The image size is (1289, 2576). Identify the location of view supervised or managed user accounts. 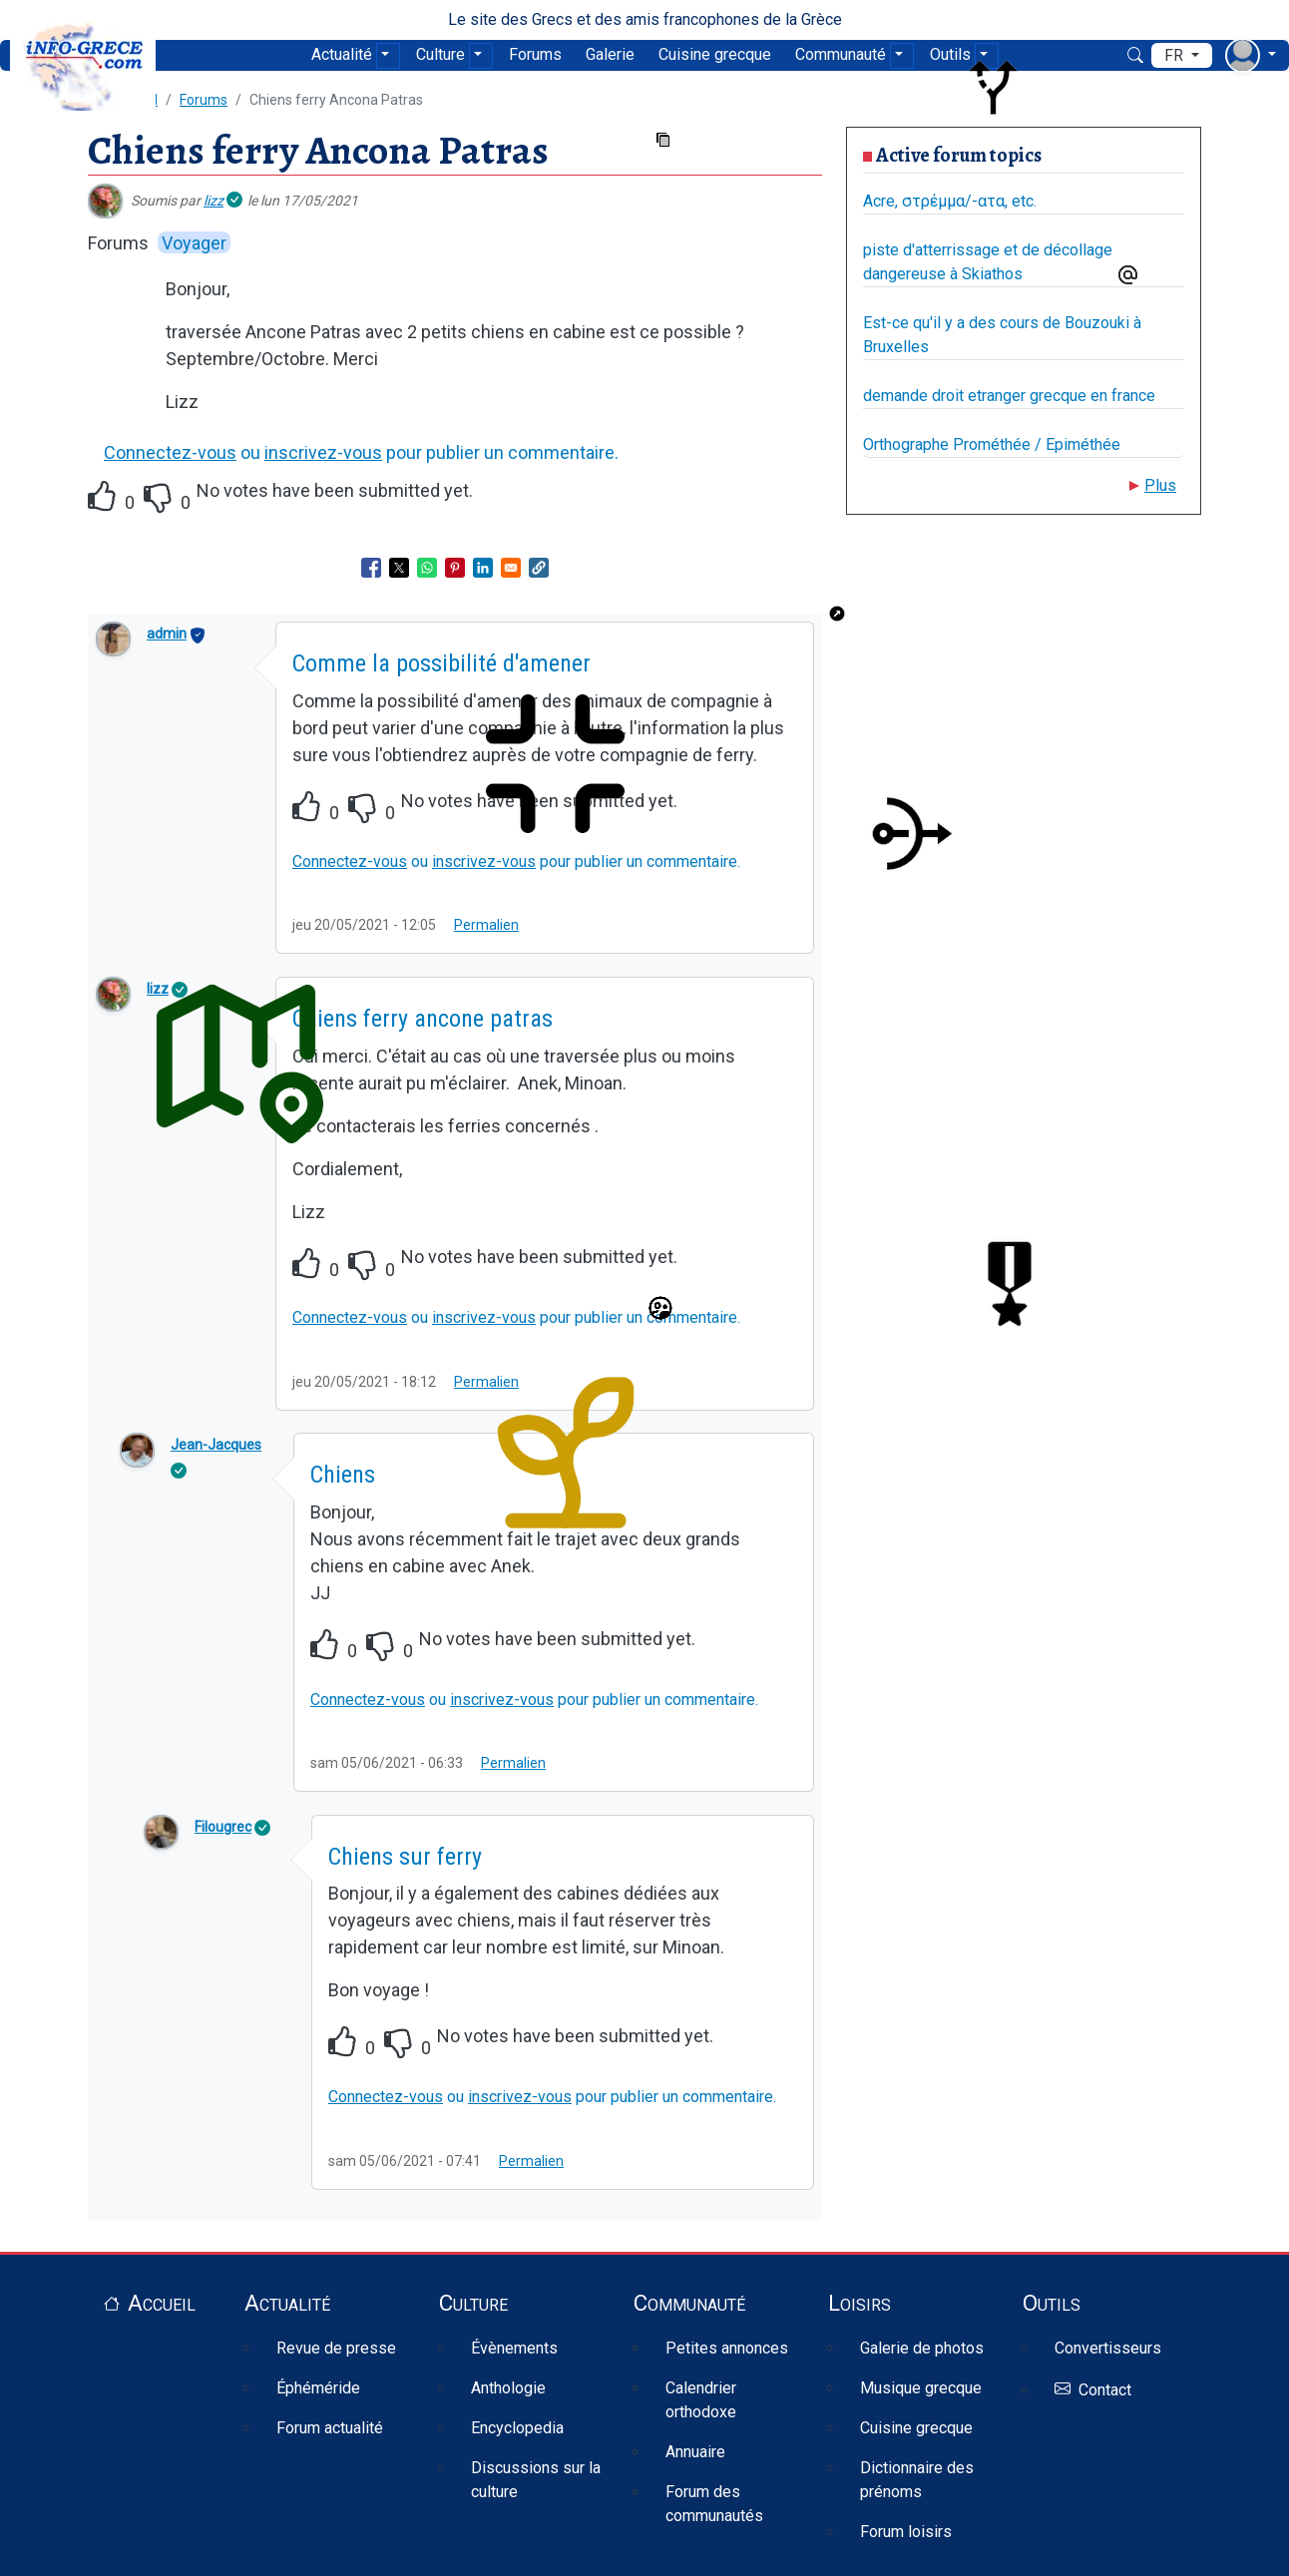
(660, 1308).